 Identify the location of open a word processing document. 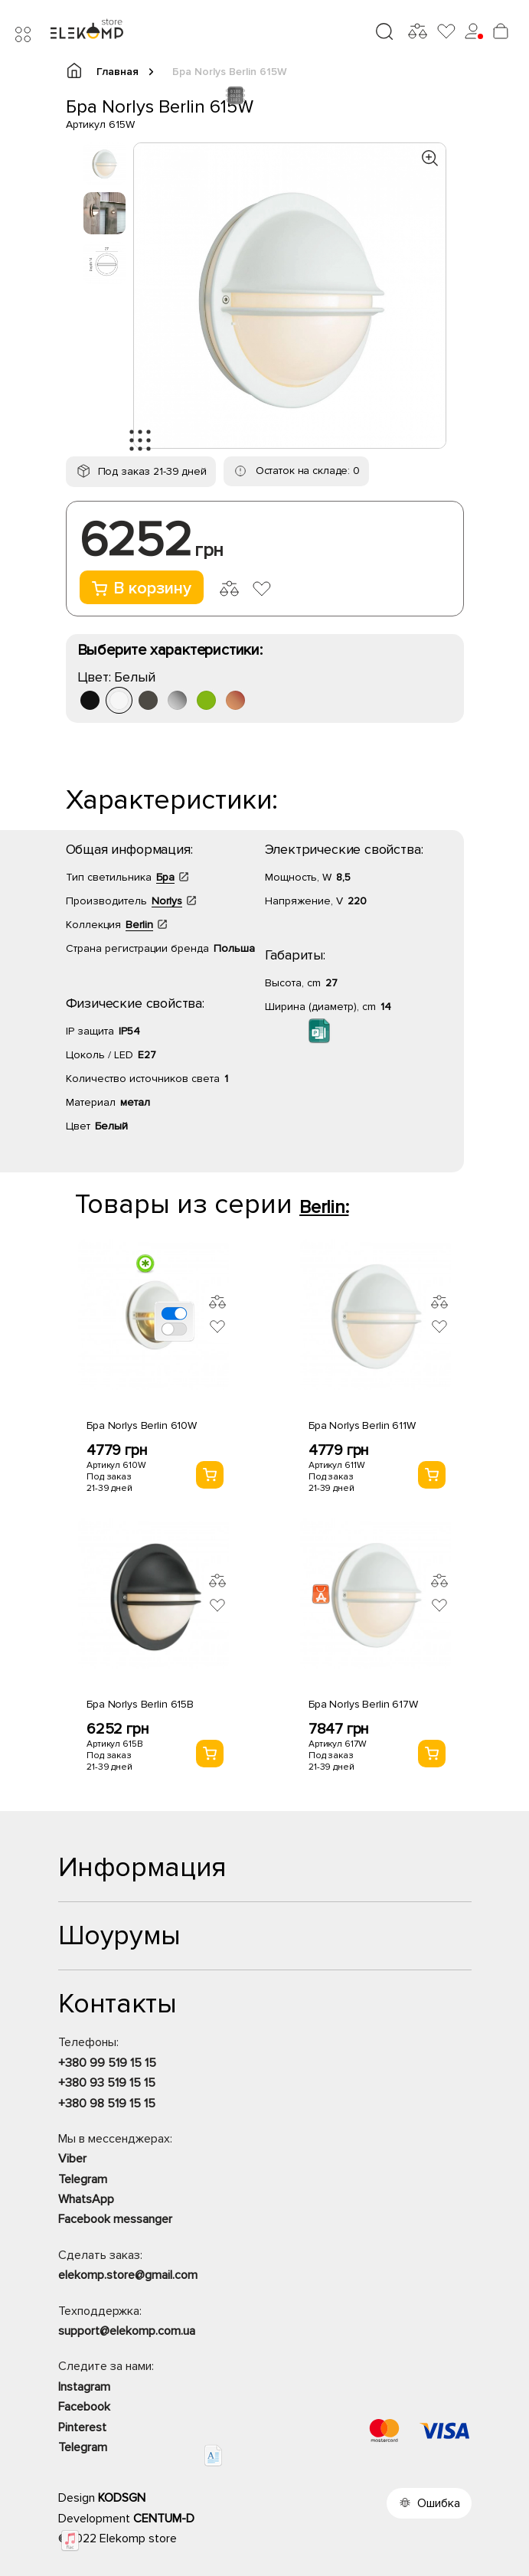
(213, 2455).